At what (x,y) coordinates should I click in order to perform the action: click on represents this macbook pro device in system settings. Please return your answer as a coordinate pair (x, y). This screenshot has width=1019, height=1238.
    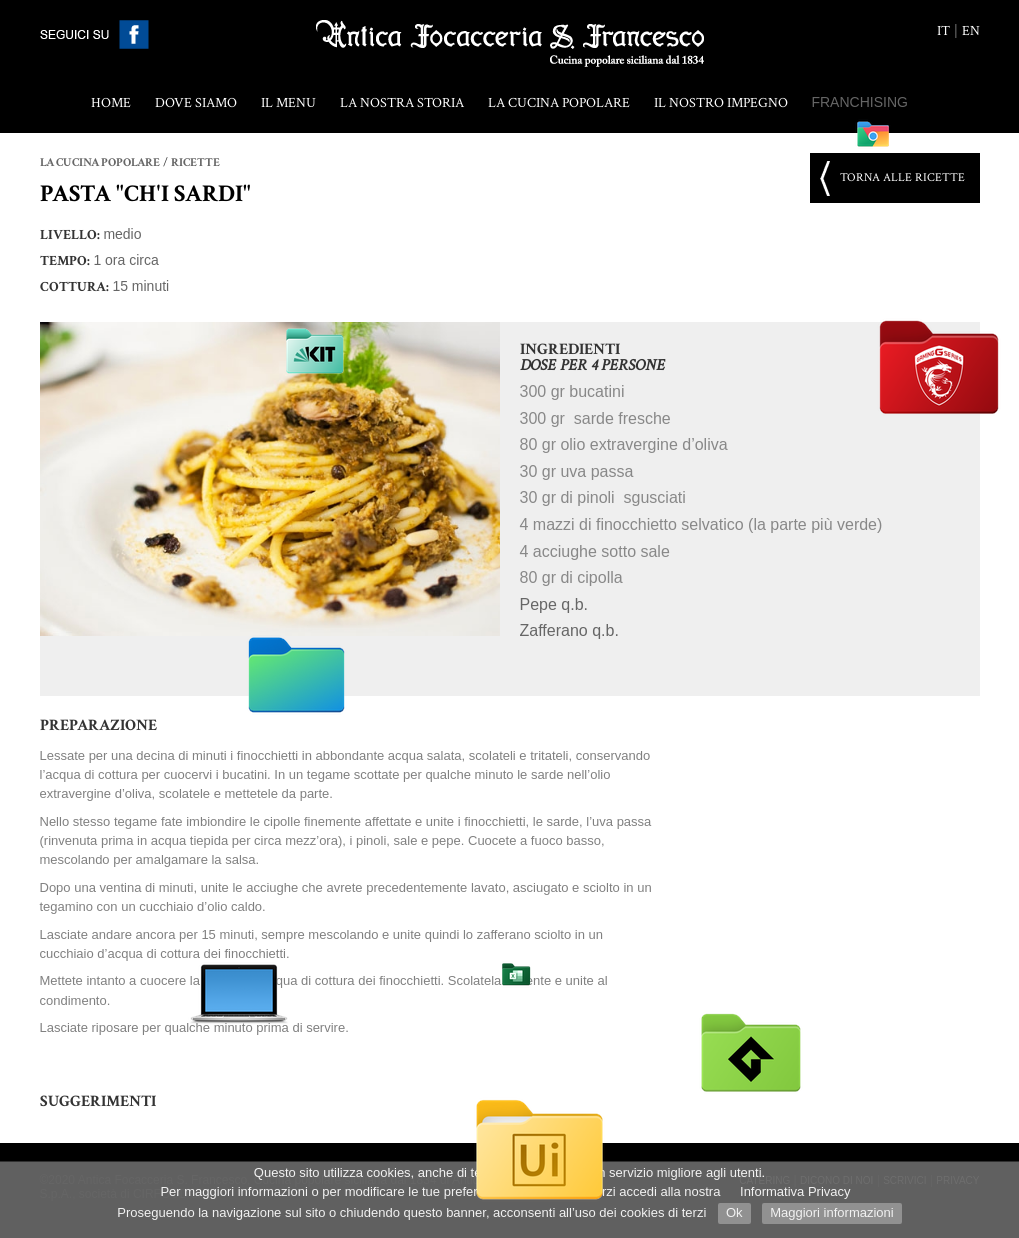
    Looking at the image, I should click on (239, 987).